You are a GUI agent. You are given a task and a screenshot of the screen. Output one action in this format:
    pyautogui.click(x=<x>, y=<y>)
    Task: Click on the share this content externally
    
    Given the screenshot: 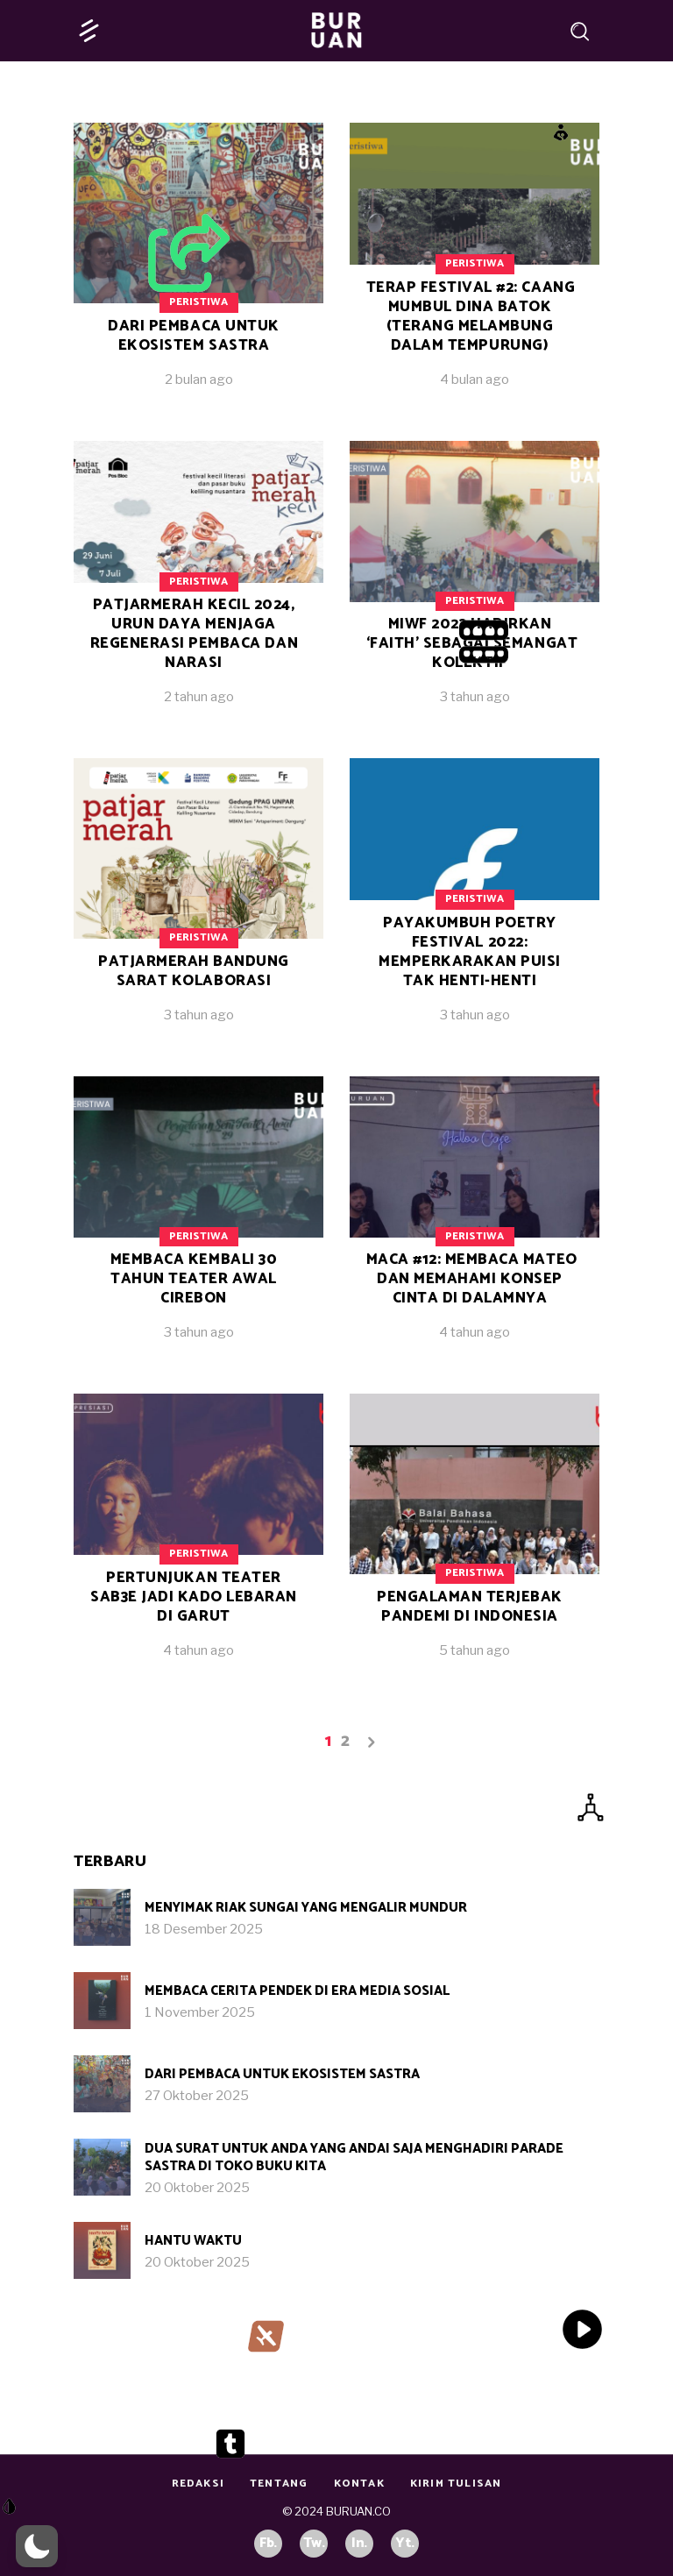 What is the action you would take?
    pyautogui.click(x=187, y=252)
    